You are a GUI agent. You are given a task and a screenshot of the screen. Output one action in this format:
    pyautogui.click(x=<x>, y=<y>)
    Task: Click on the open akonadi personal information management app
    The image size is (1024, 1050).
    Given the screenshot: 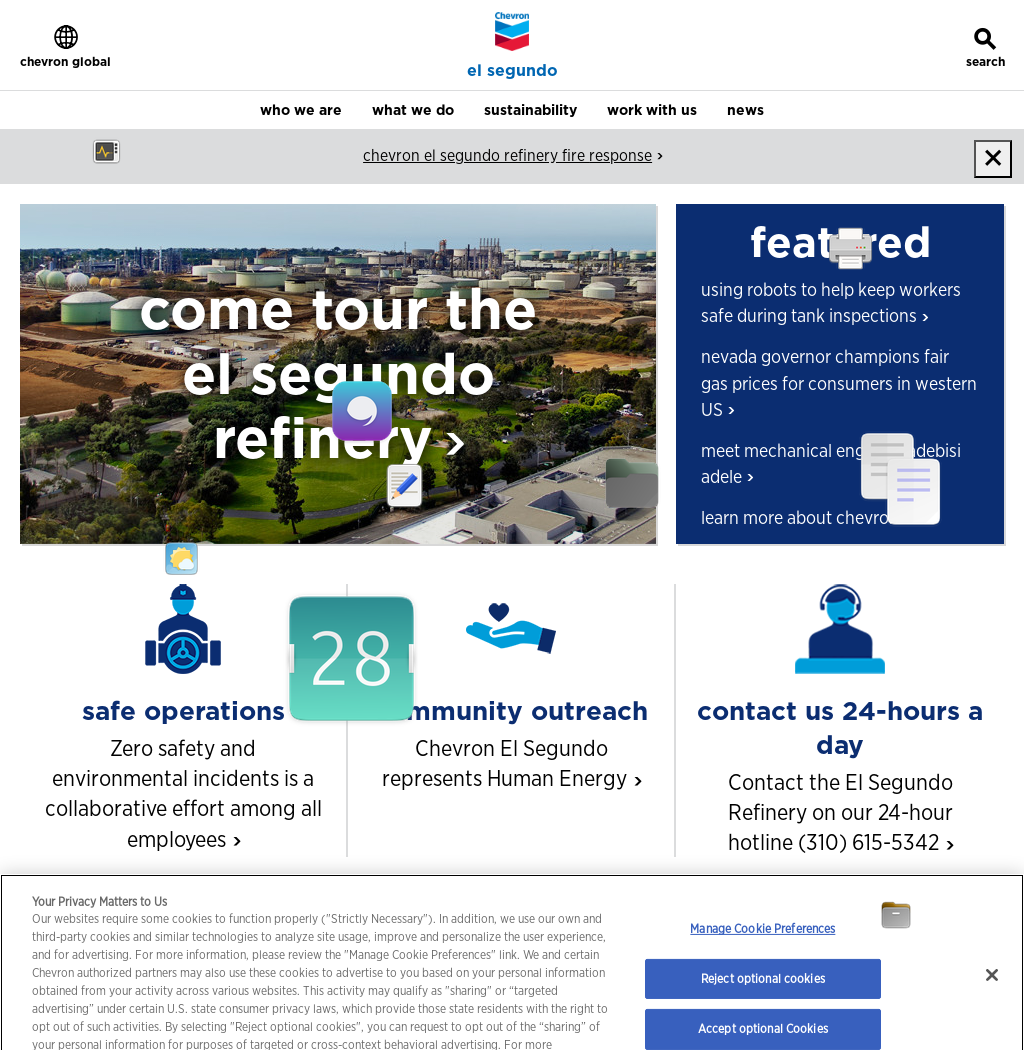 What is the action you would take?
    pyautogui.click(x=362, y=411)
    